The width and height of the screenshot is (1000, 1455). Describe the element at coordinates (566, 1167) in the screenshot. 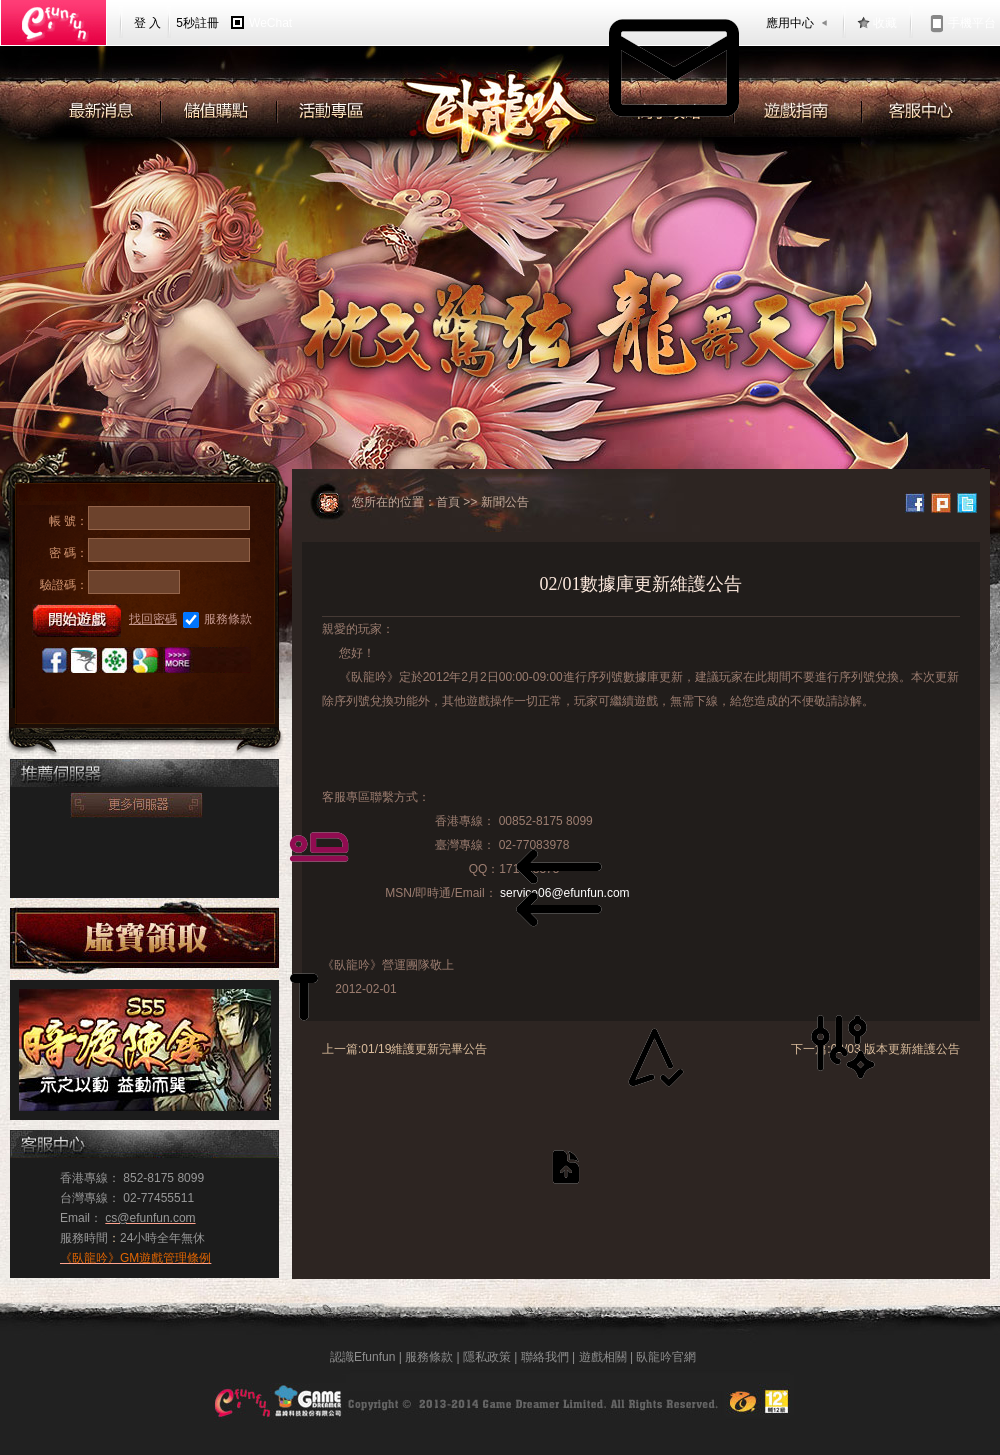

I see `upload a document` at that location.